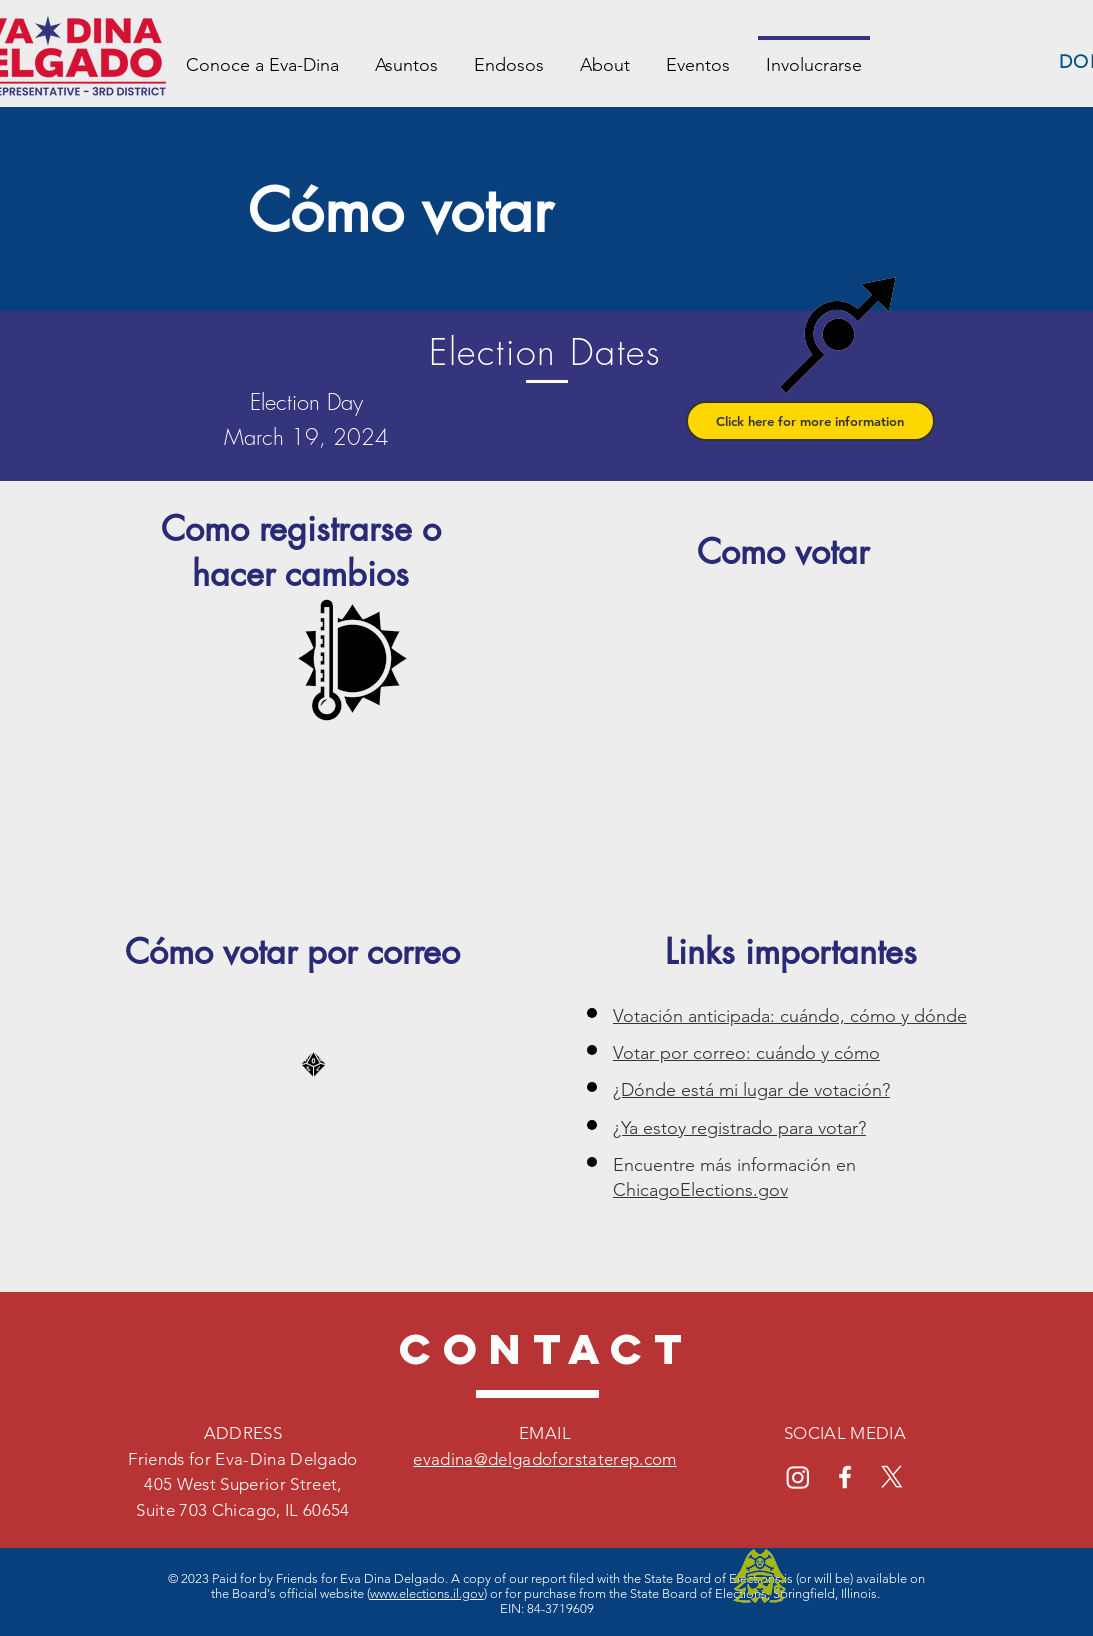 This screenshot has height=1636, width=1093. What do you see at coordinates (313, 1064) in the screenshot?
I see `select a 10-sided die for rolling` at bounding box center [313, 1064].